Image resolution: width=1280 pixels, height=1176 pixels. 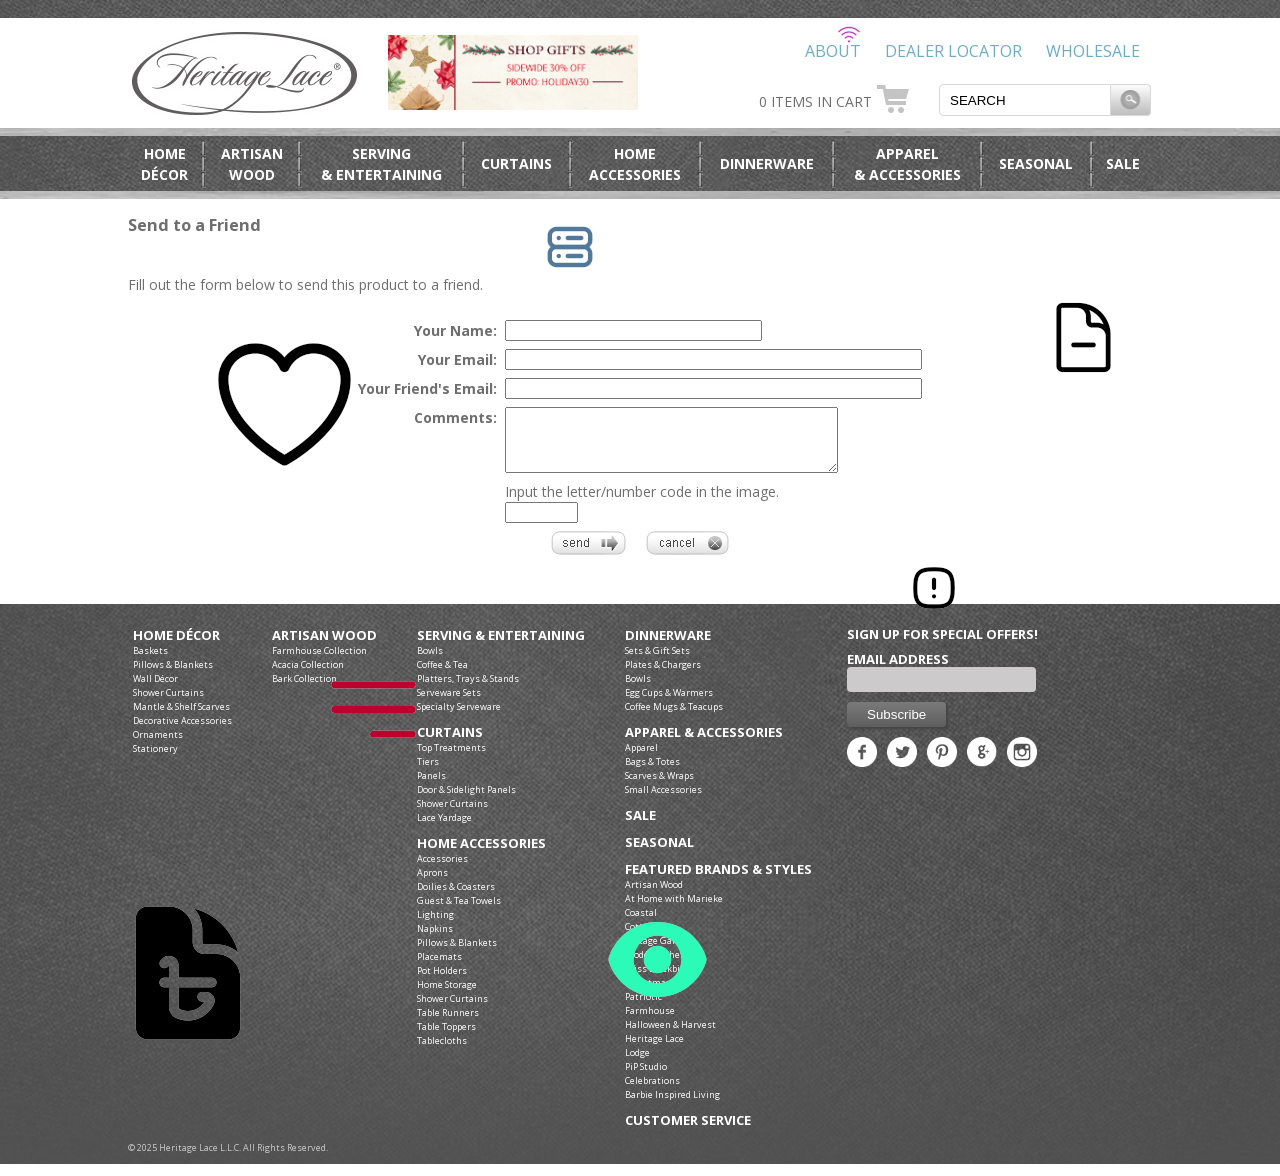 I want to click on view bangladeshi taka financial document, so click(x=188, y=973).